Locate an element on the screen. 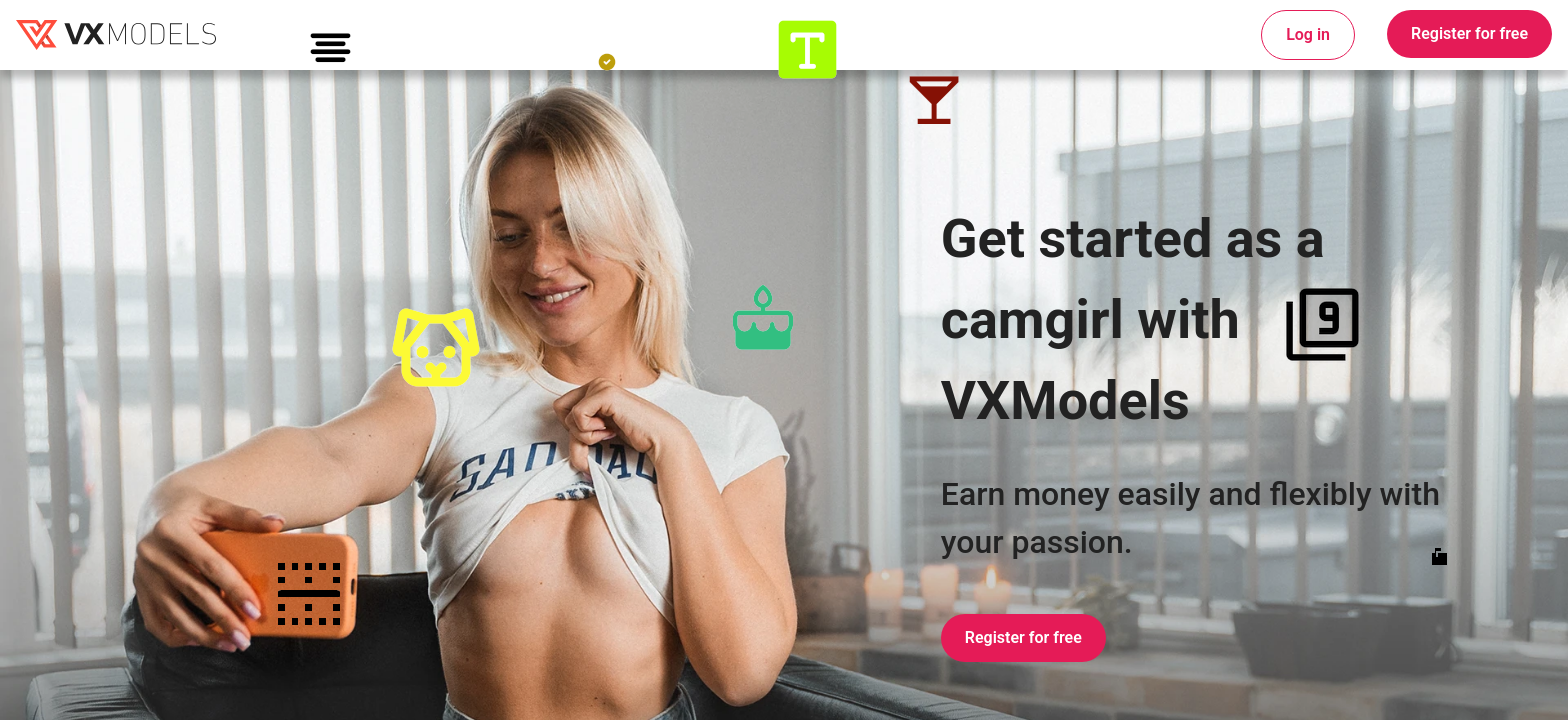 The width and height of the screenshot is (1568, 720). format text or access text styling options is located at coordinates (807, 49).